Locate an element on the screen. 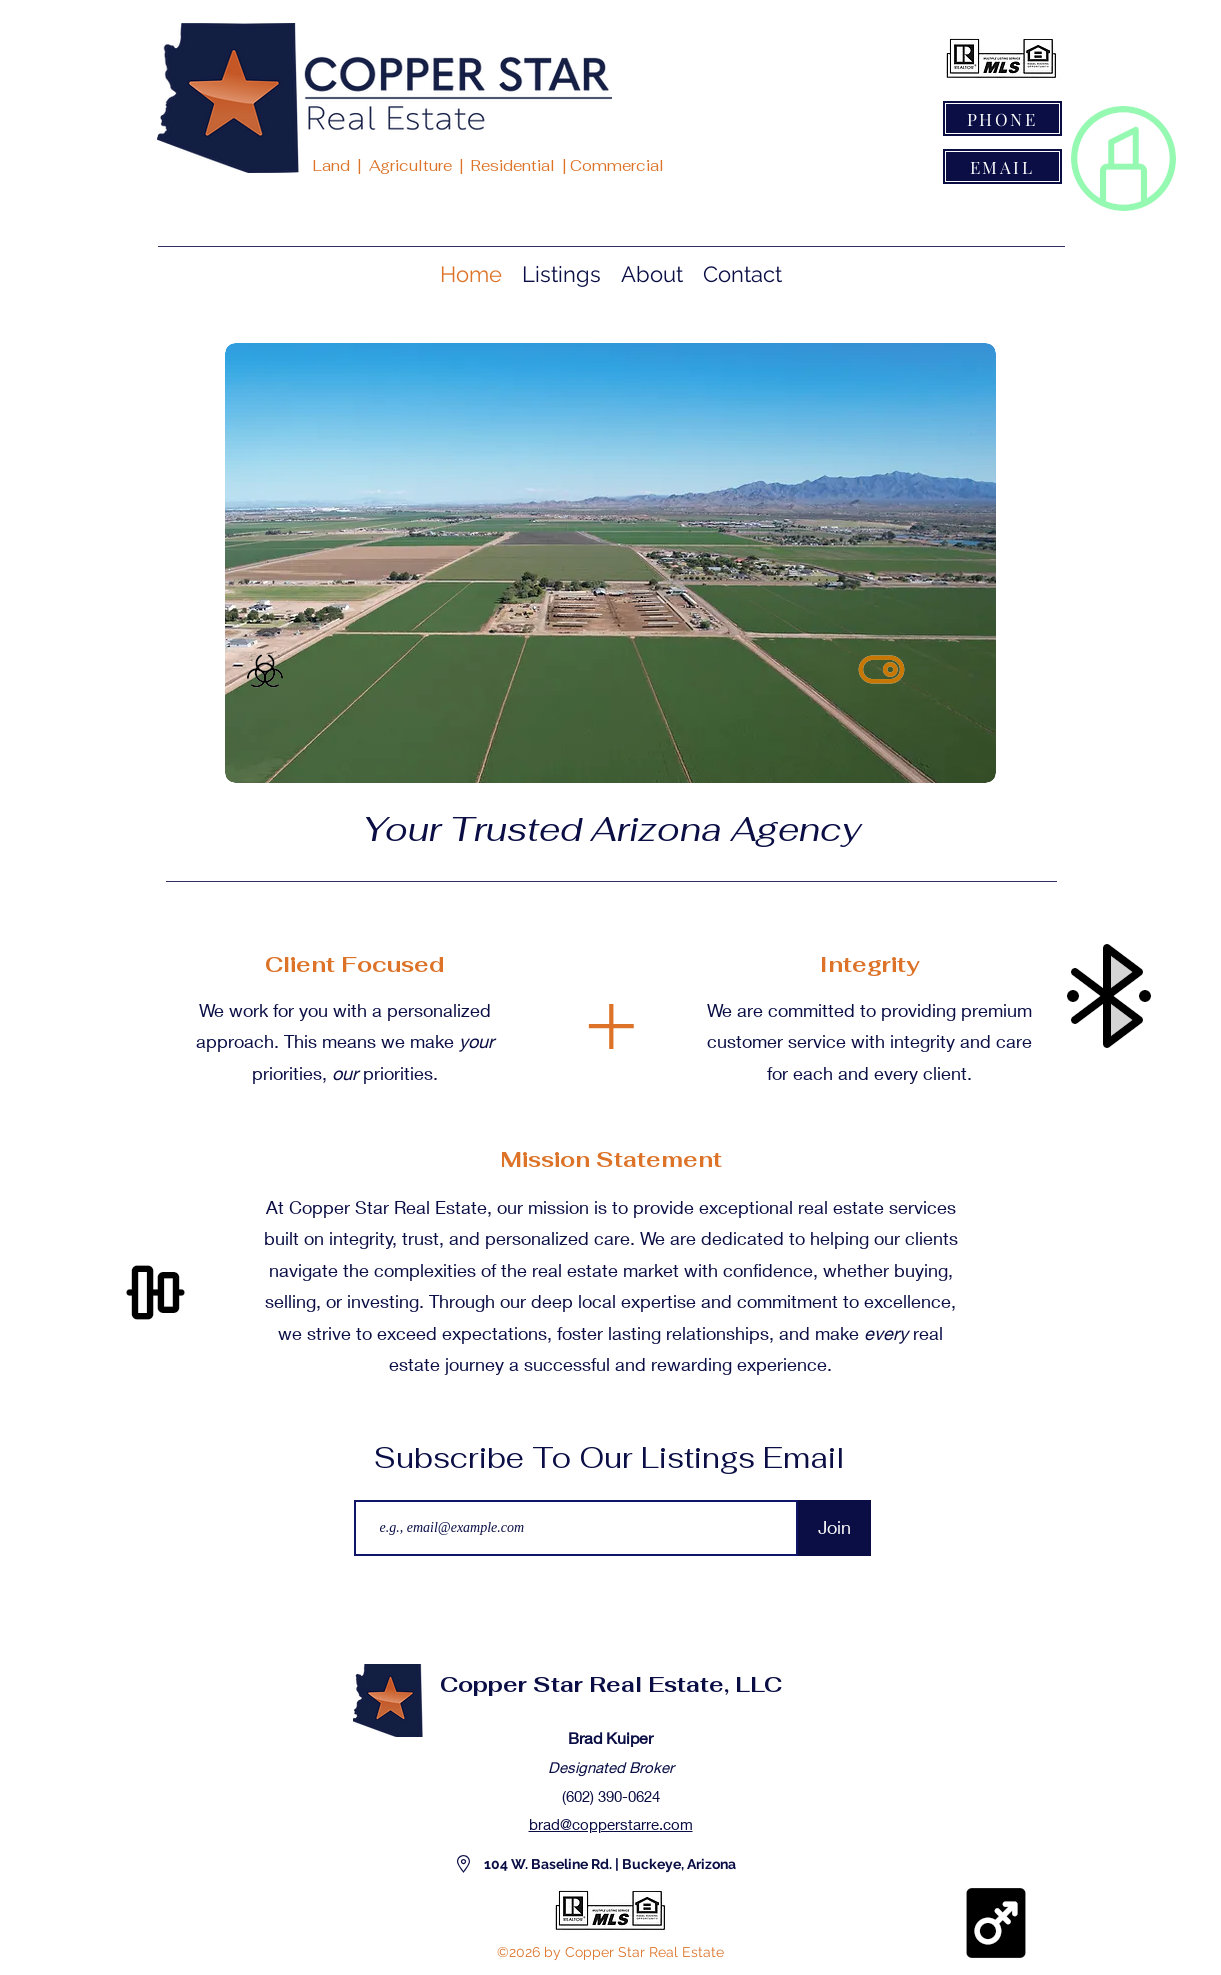 Image resolution: width=1221 pixels, height=1975 pixels. activate highlighter tool is located at coordinates (1123, 158).